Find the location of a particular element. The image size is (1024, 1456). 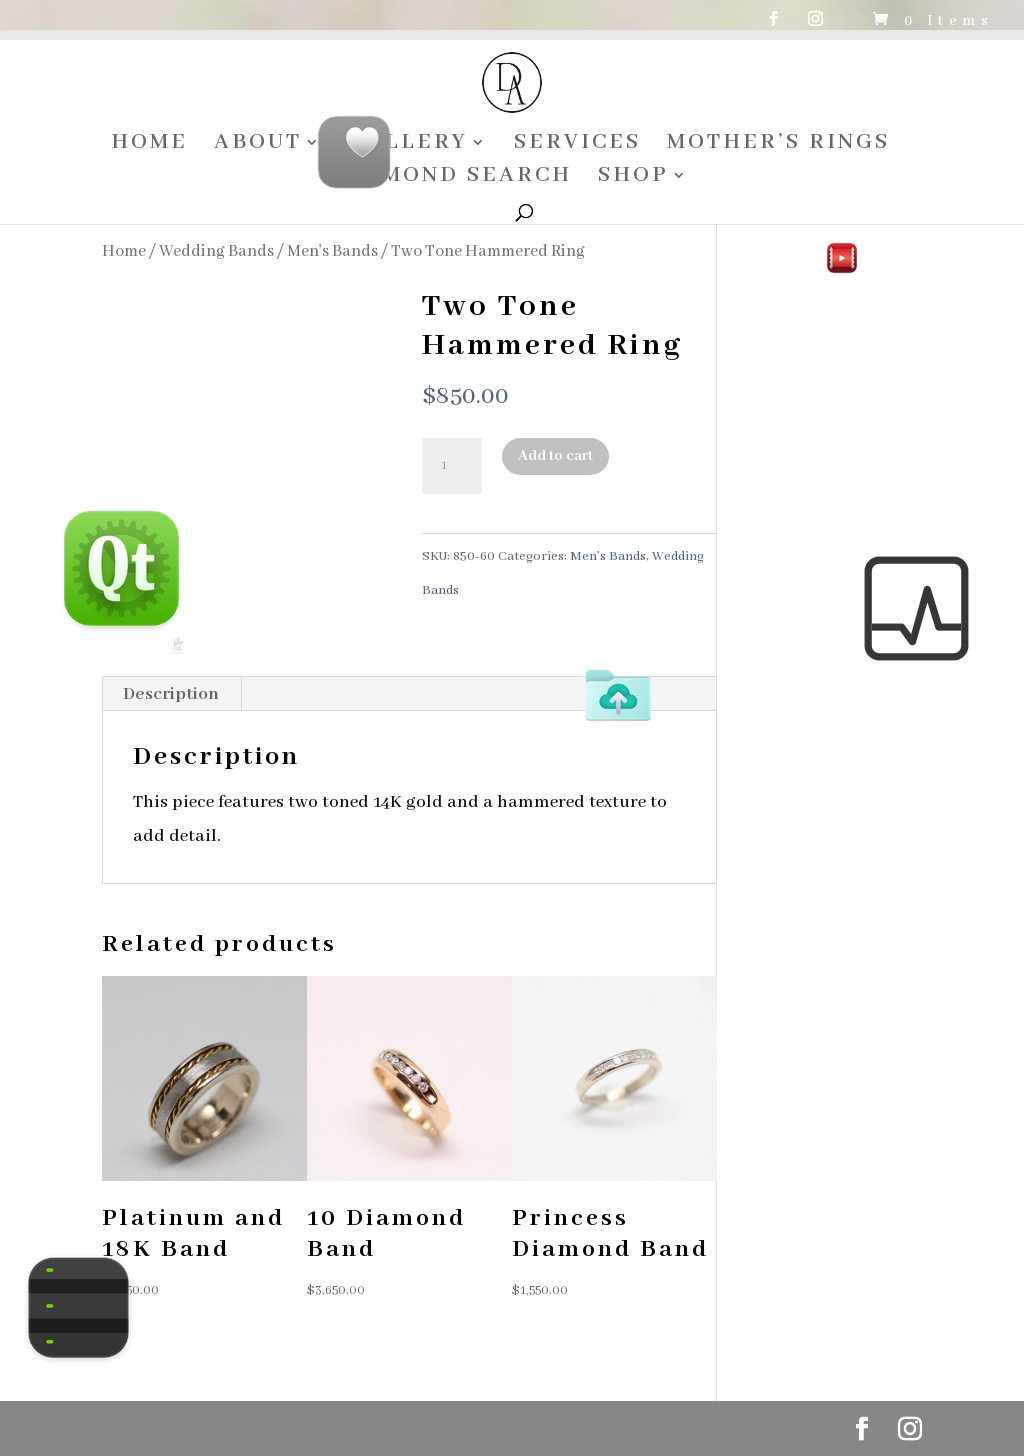

open tubefeeder video subscription app is located at coordinates (842, 258).